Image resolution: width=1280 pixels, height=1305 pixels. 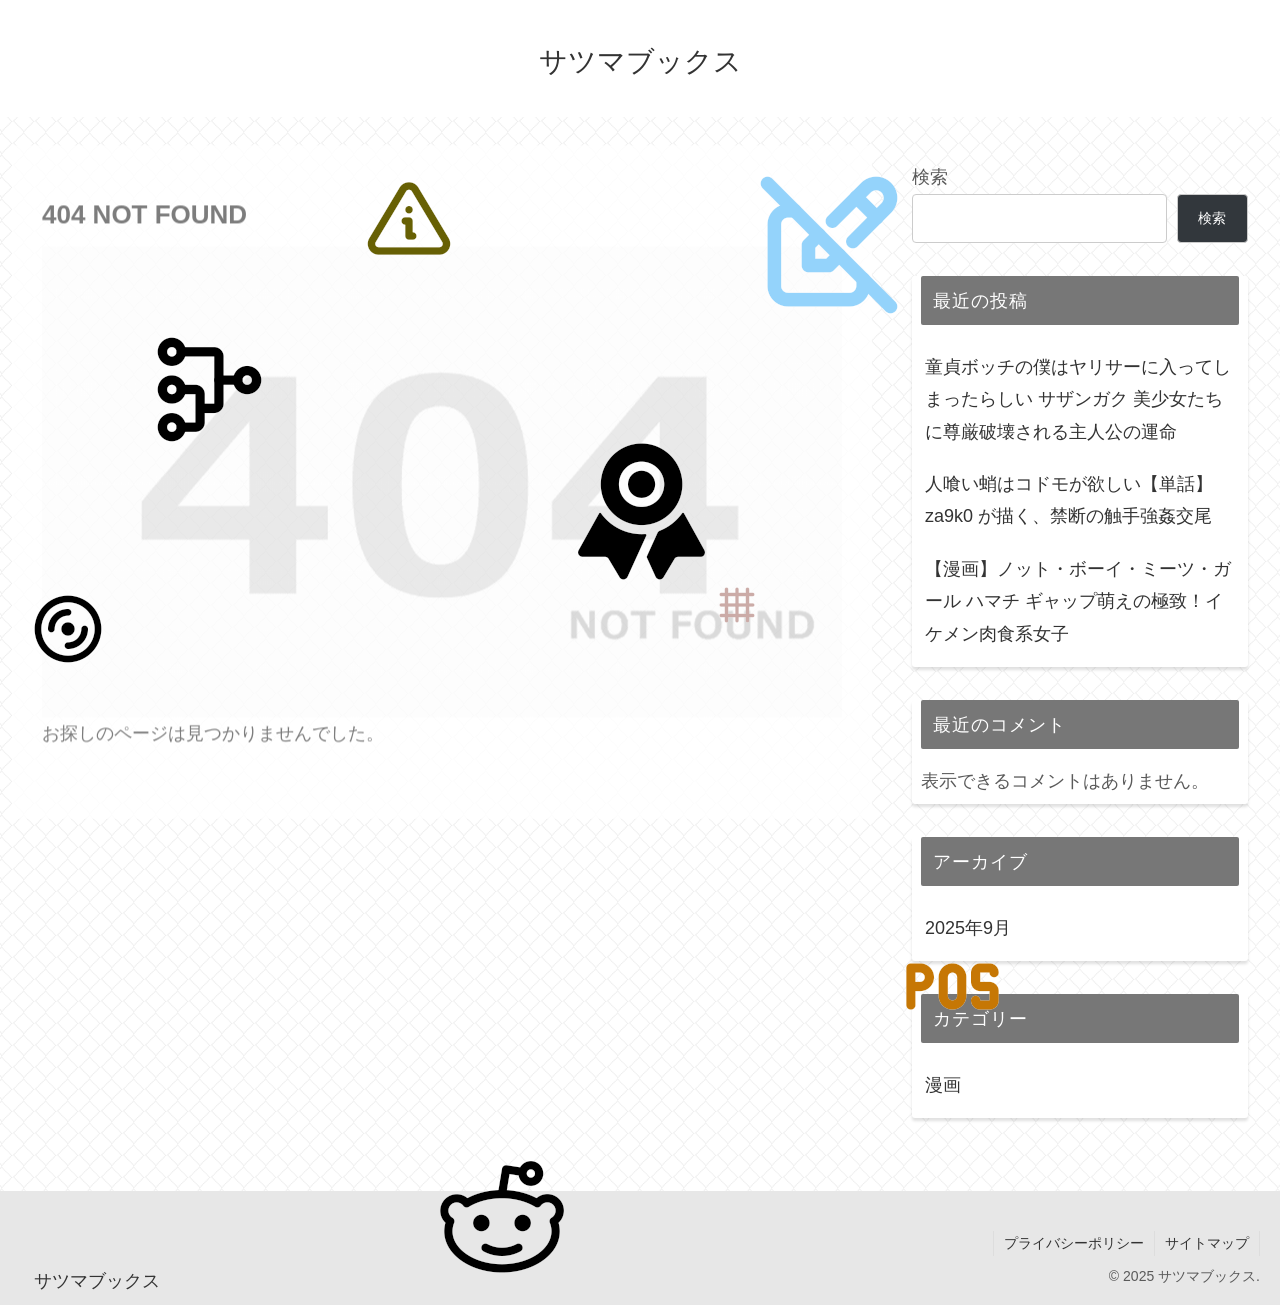 What do you see at coordinates (952, 986) in the screenshot?
I see `indicates an HTTP POST request method` at bounding box center [952, 986].